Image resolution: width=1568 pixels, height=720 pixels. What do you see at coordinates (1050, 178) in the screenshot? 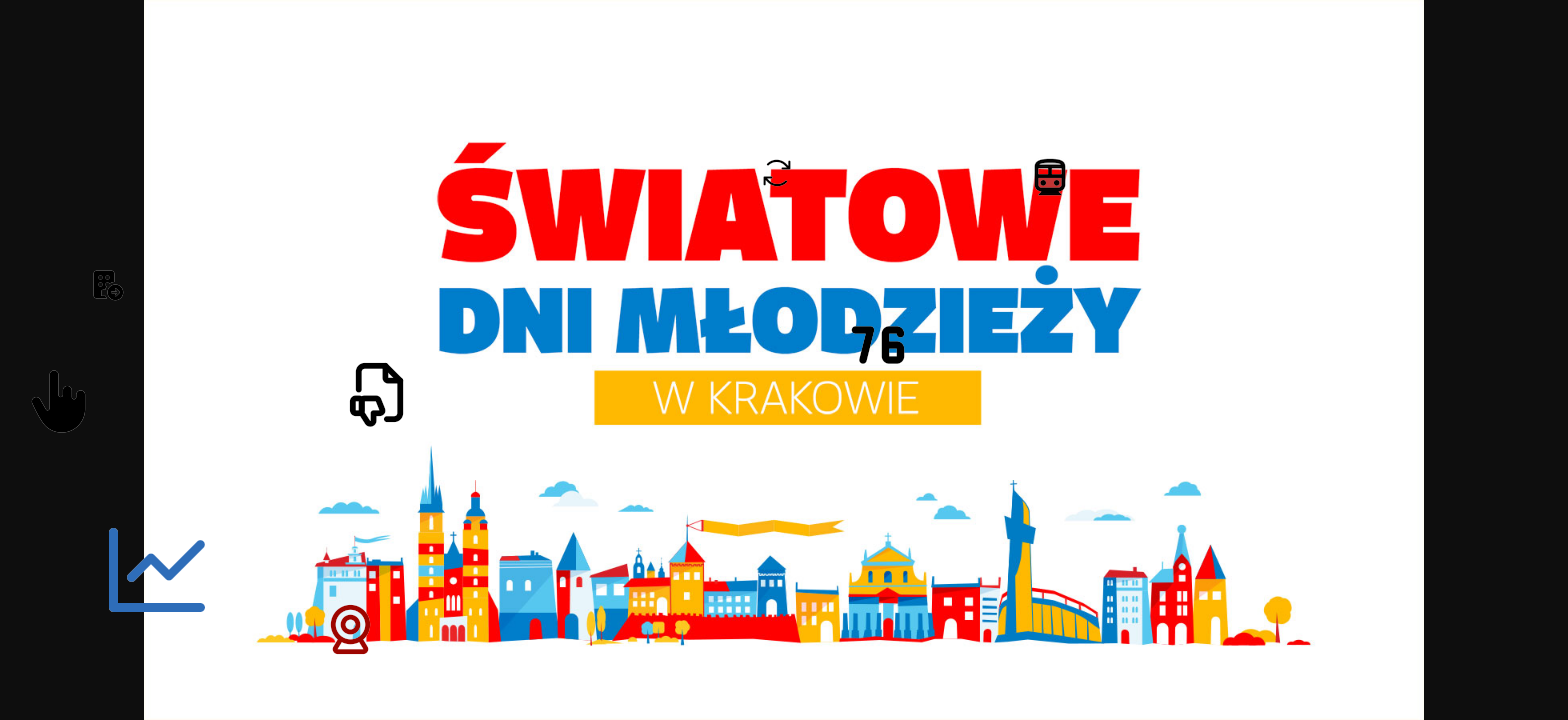
I see `get public transit directions` at bounding box center [1050, 178].